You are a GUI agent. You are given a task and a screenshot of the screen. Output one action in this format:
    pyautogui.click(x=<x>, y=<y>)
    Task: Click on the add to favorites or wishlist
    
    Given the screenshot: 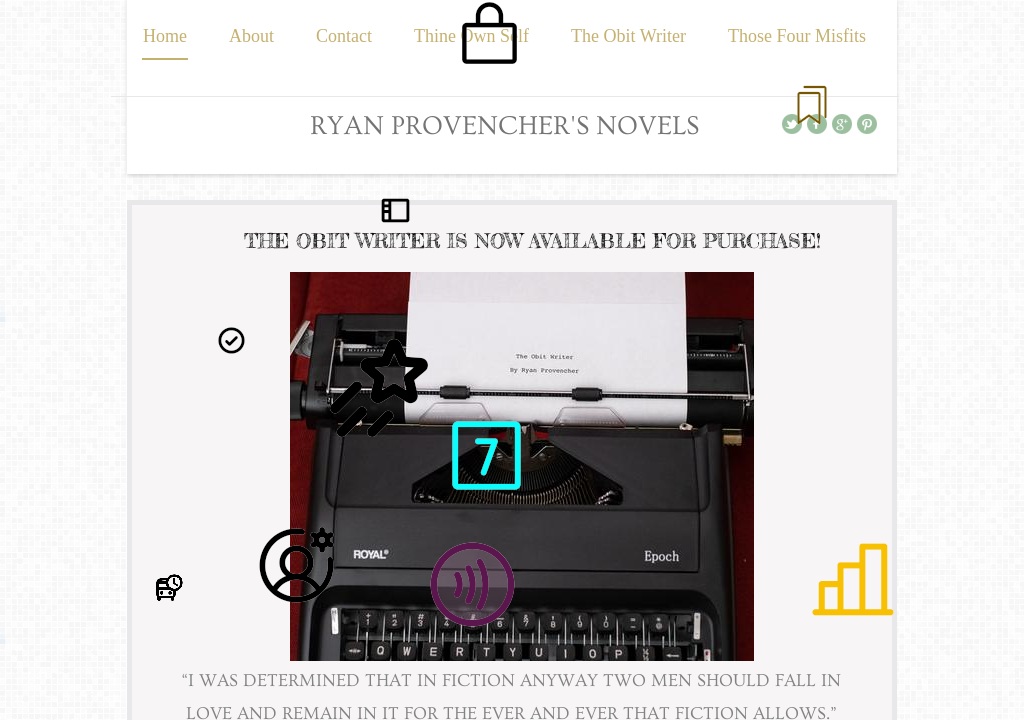 What is the action you would take?
    pyautogui.click(x=379, y=388)
    